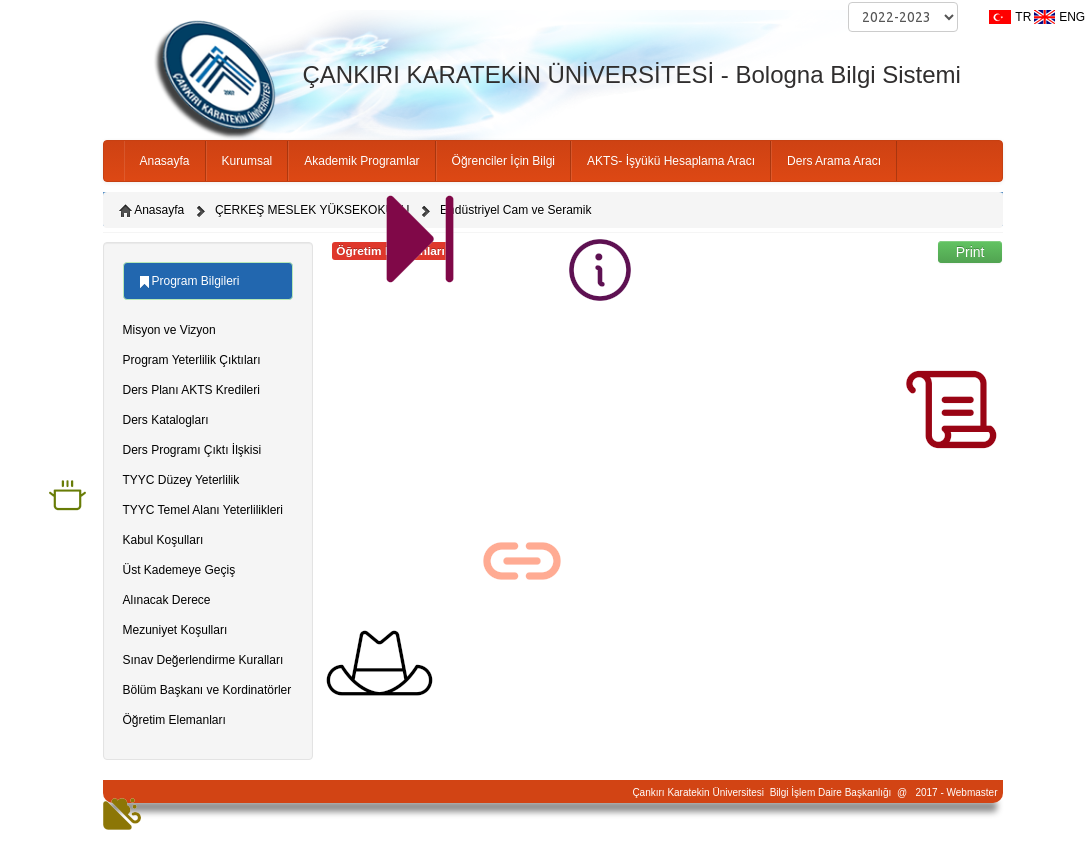 The image size is (1090, 843). What do you see at coordinates (522, 561) in the screenshot?
I see `copy link to clipboard` at bounding box center [522, 561].